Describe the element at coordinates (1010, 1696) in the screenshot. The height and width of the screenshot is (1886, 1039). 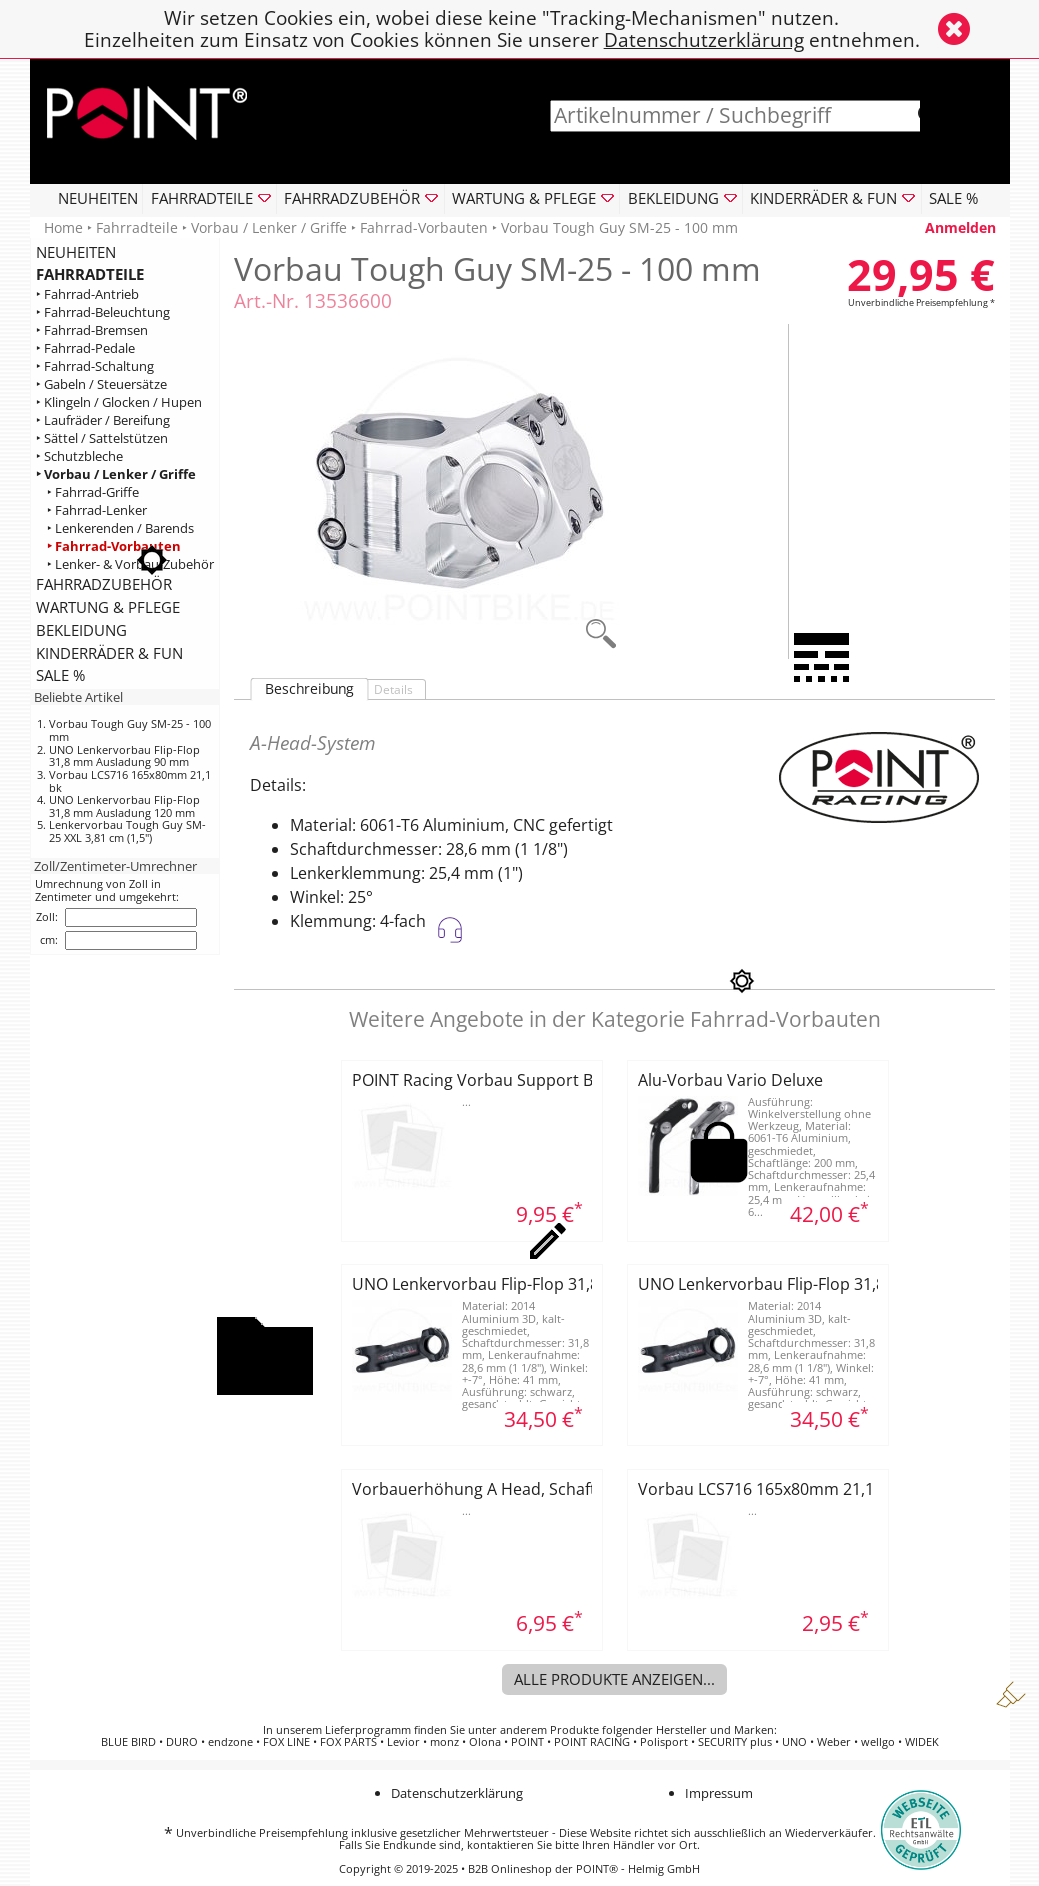
I see `highlight or mark selected text` at that location.